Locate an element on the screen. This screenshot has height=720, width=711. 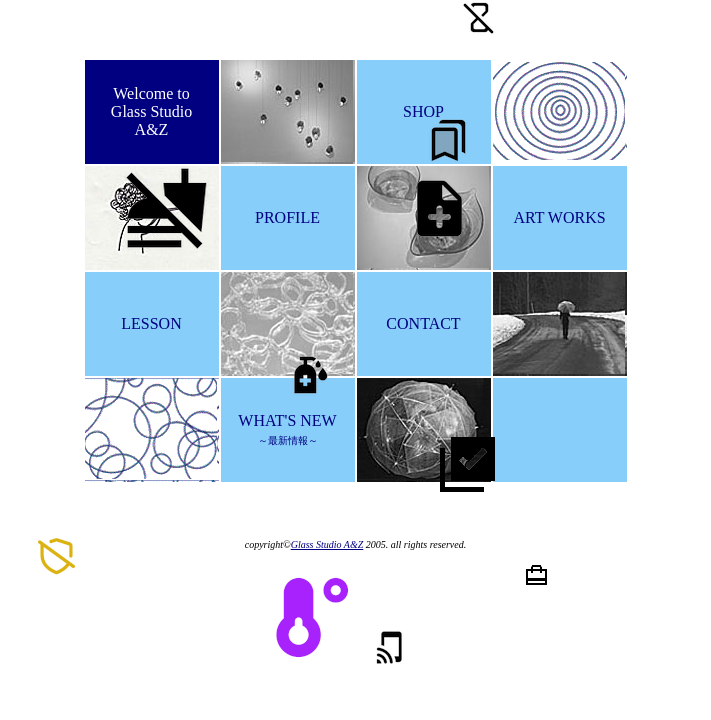
access hand sanitizer station location is located at coordinates (309, 375).